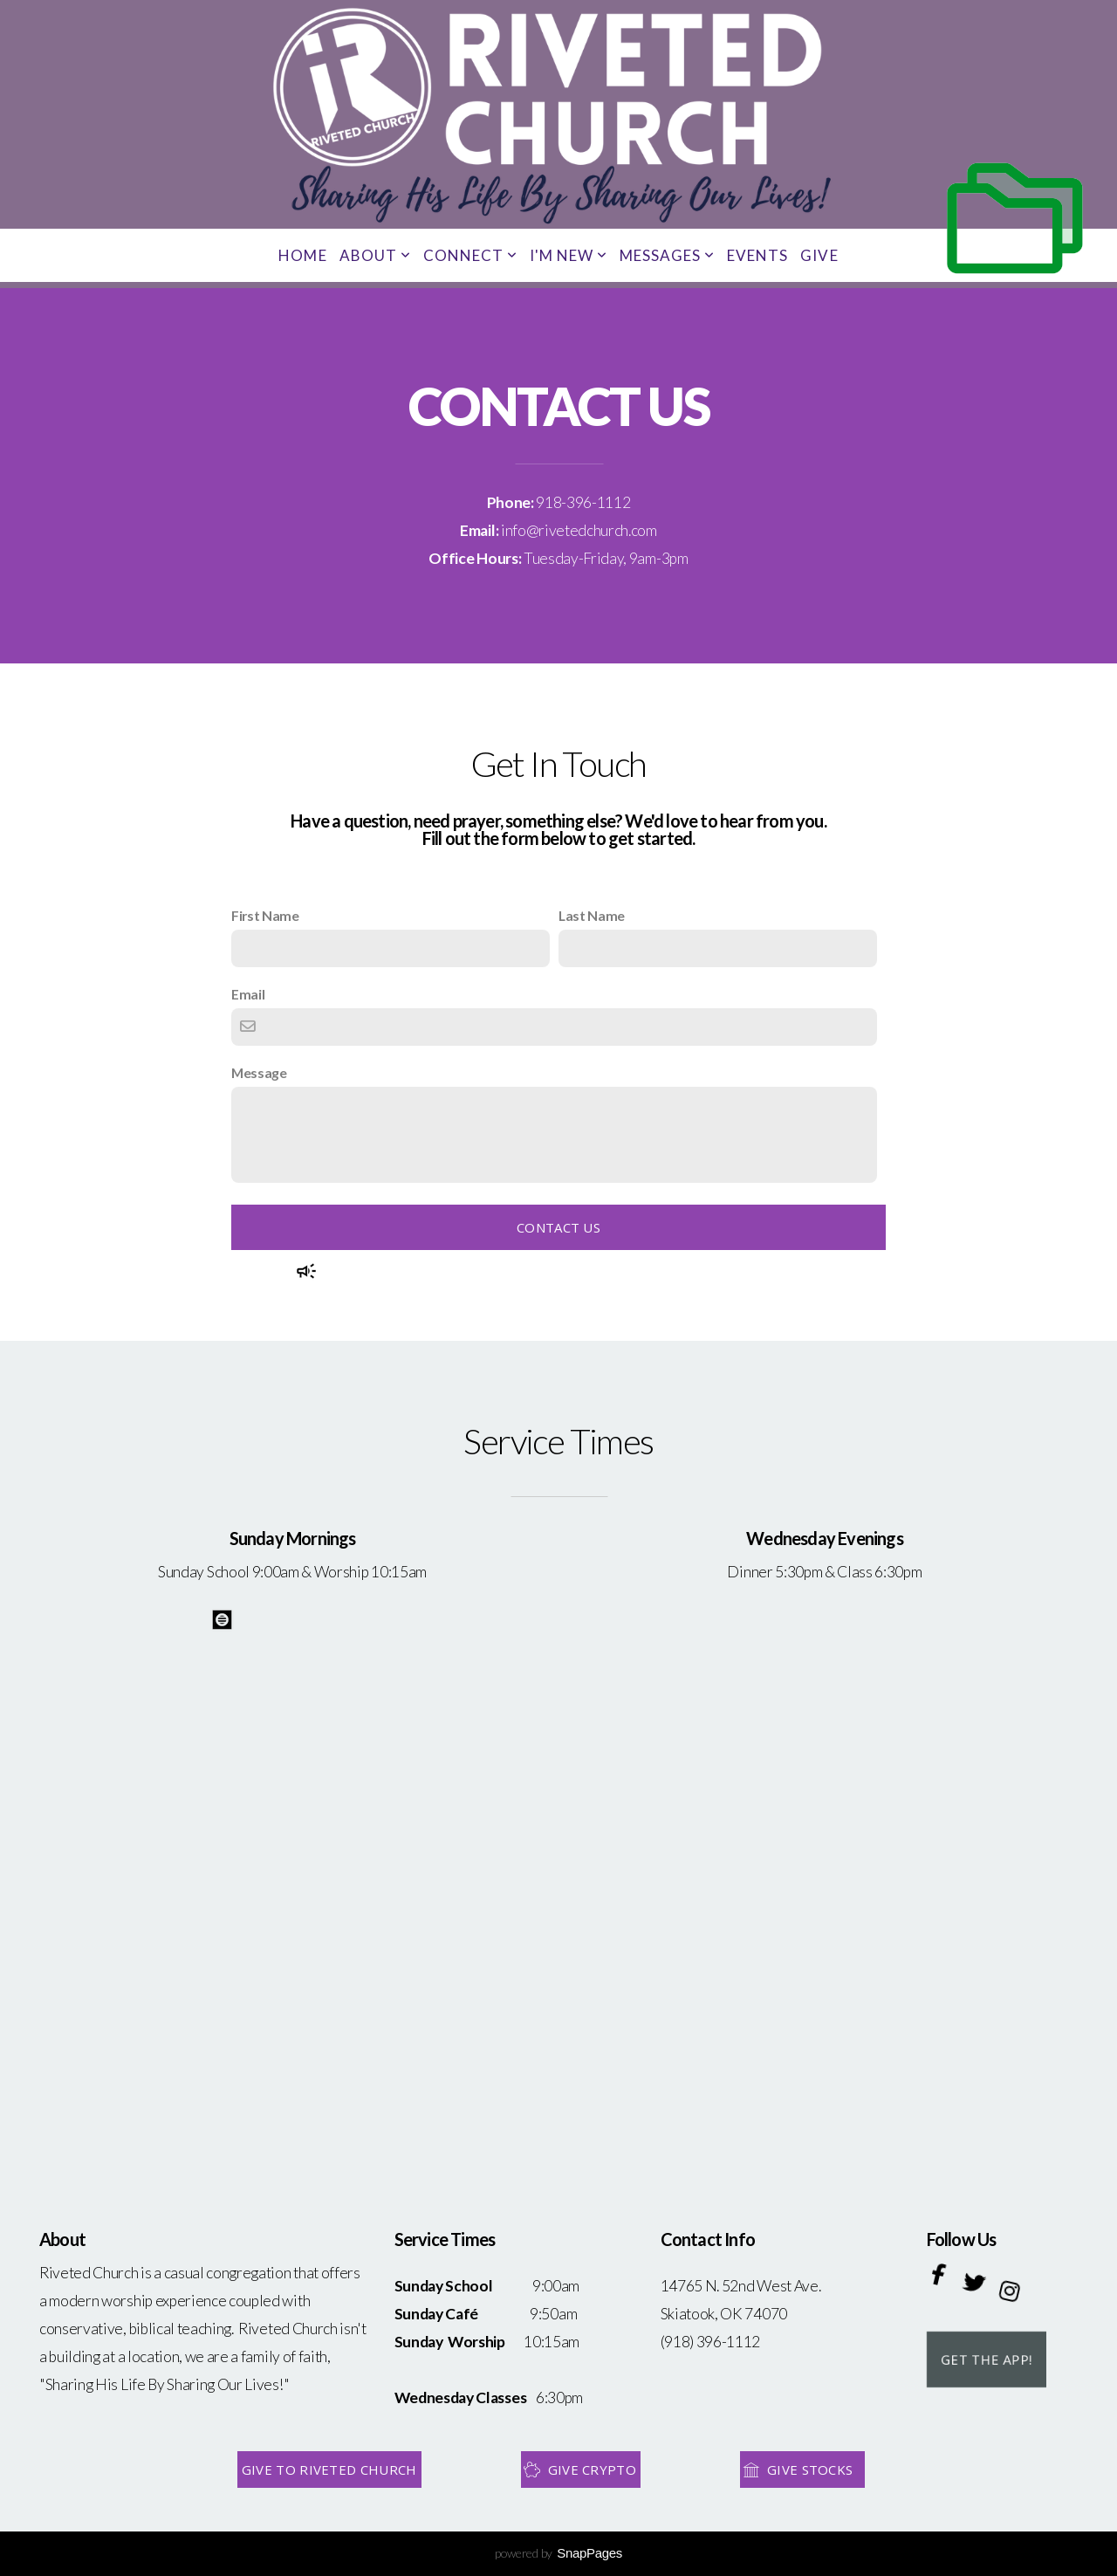 The width and height of the screenshot is (1117, 2576). Describe the element at coordinates (1012, 218) in the screenshot. I see `browse multiple folders or directories` at that location.